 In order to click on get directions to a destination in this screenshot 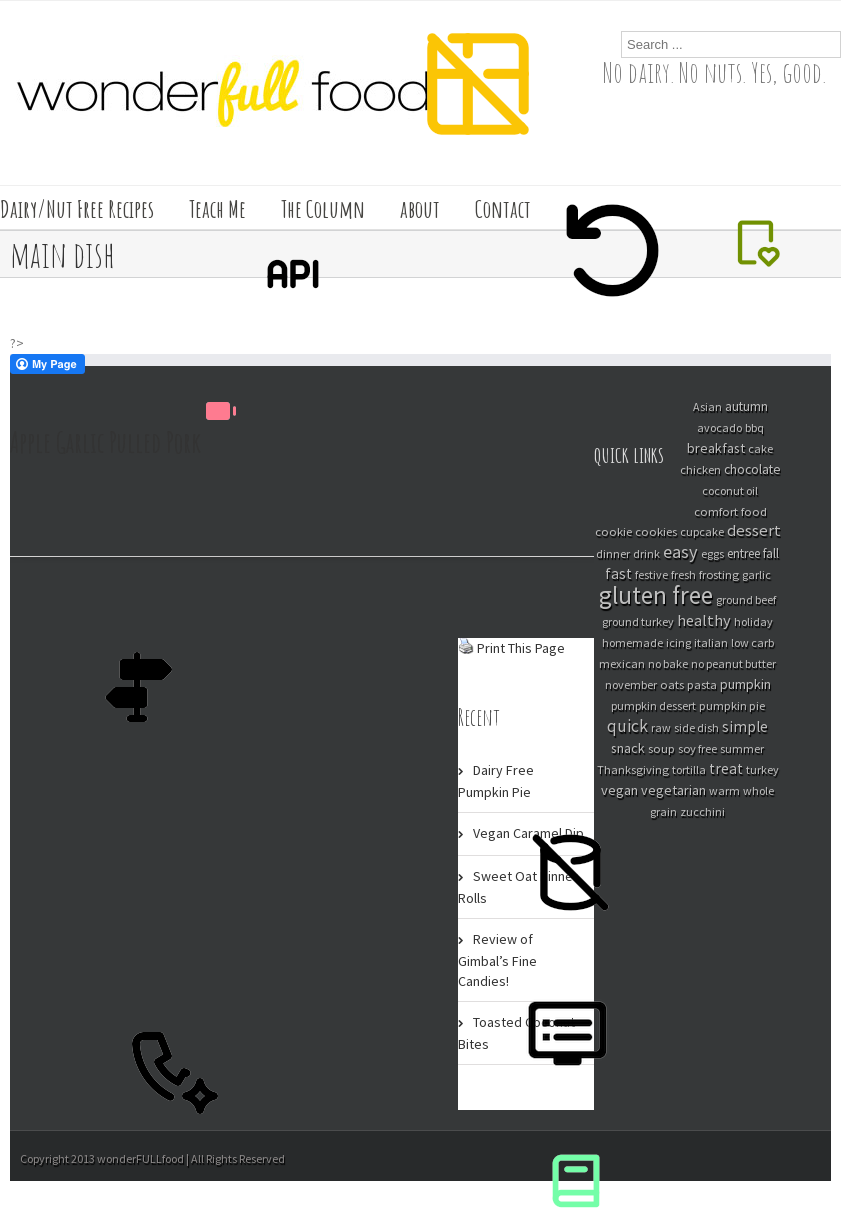, I will do `click(137, 687)`.